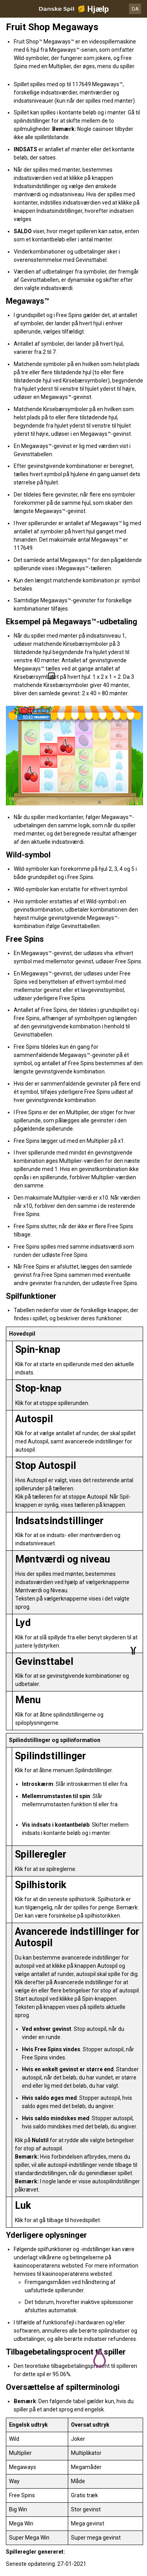  I want to click on indicates a JavaScript file or code component, so click(51, 676).